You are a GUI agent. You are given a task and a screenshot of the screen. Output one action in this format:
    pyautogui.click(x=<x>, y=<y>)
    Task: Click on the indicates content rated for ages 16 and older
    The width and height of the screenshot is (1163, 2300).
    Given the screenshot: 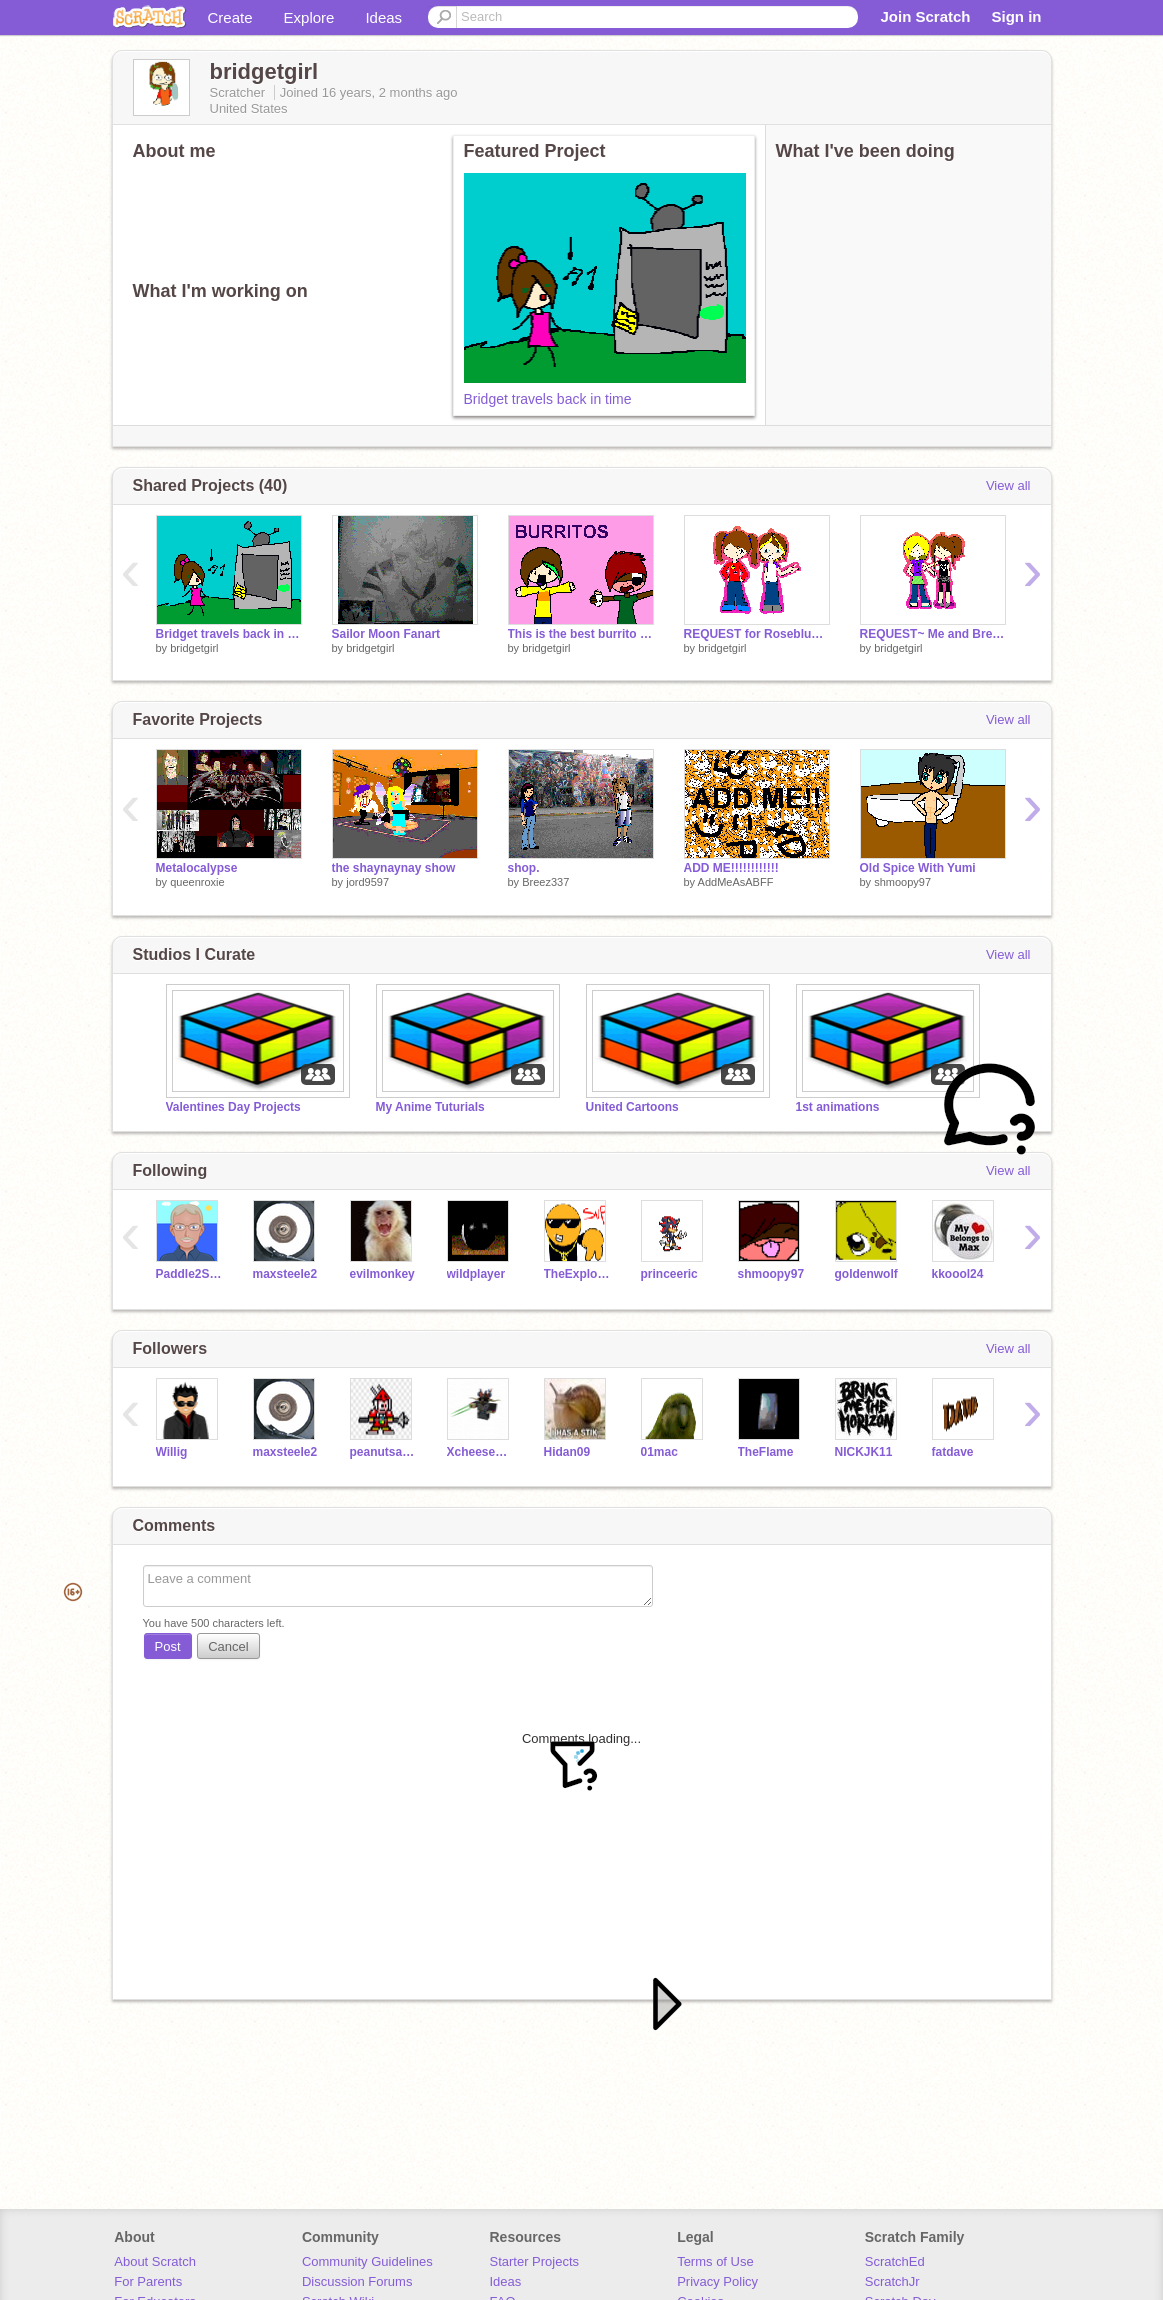 What is the action you would take?
    pyautogui.click(x=73, y=1592)
    